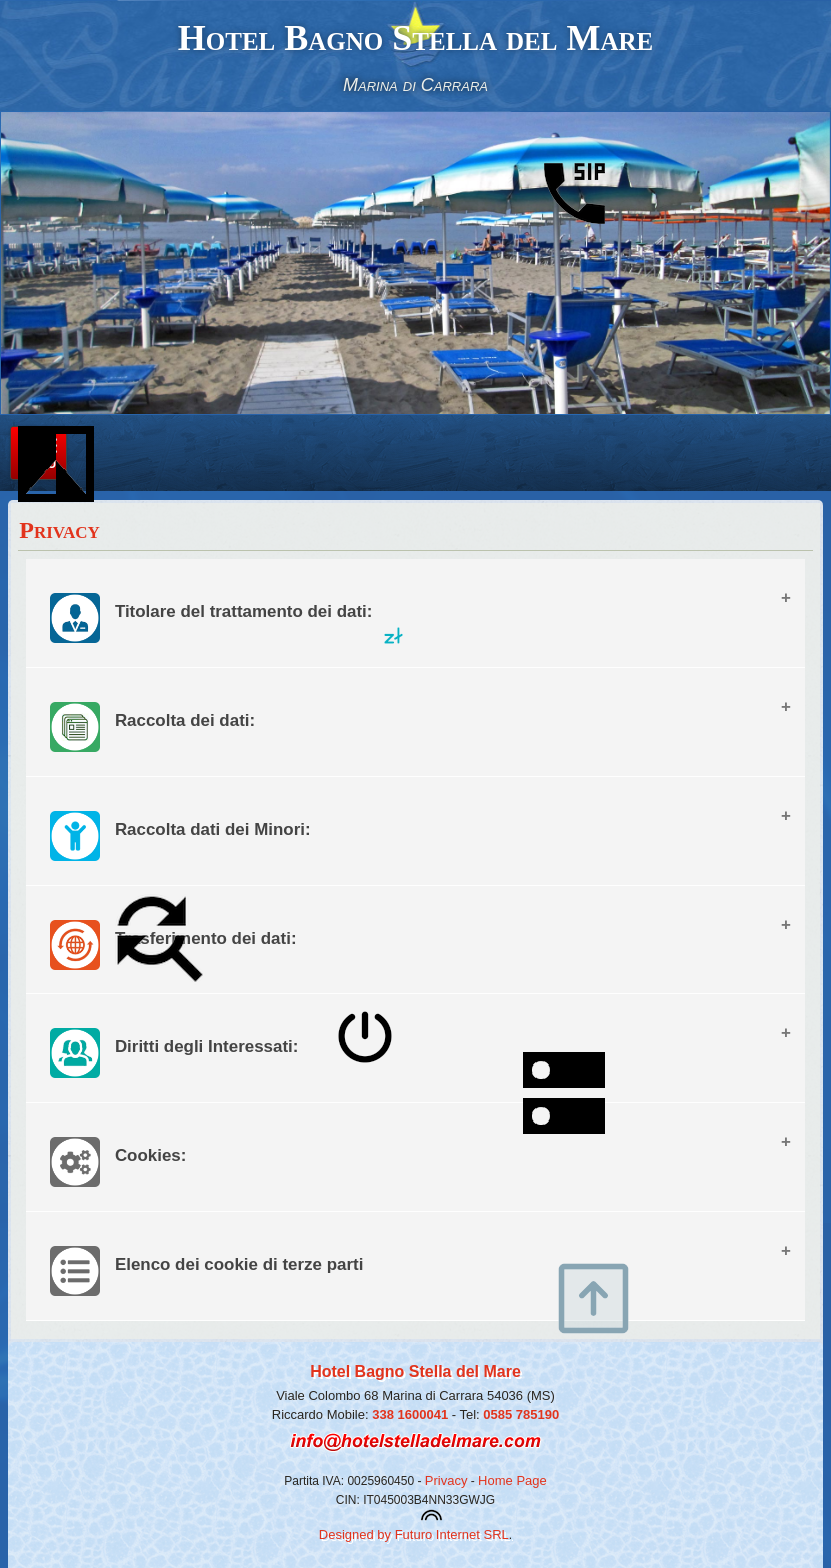  What do you see at coordinates (593, 1298) in the screenshot?
I see `upload a file or content` at bounding box center [593, 1298].